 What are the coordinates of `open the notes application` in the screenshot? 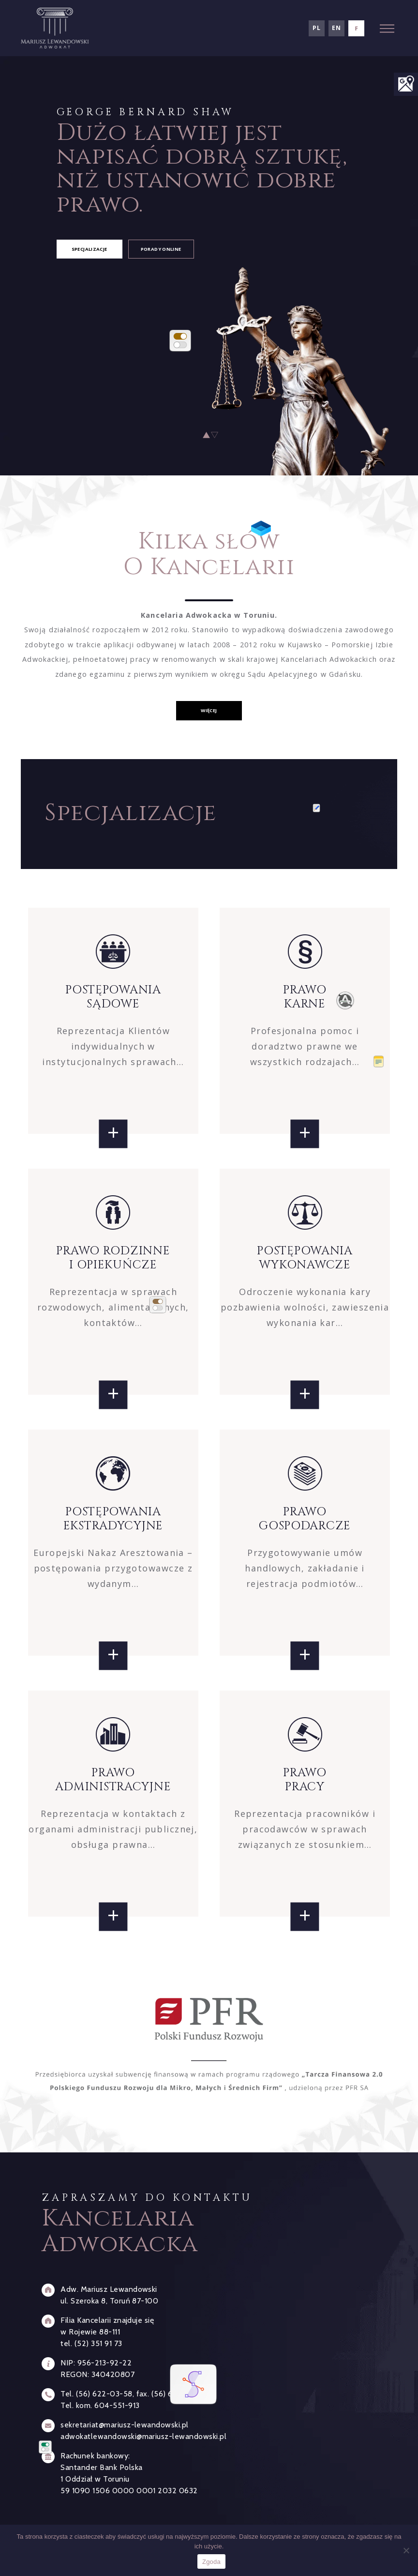 It's located at (378, 1061).